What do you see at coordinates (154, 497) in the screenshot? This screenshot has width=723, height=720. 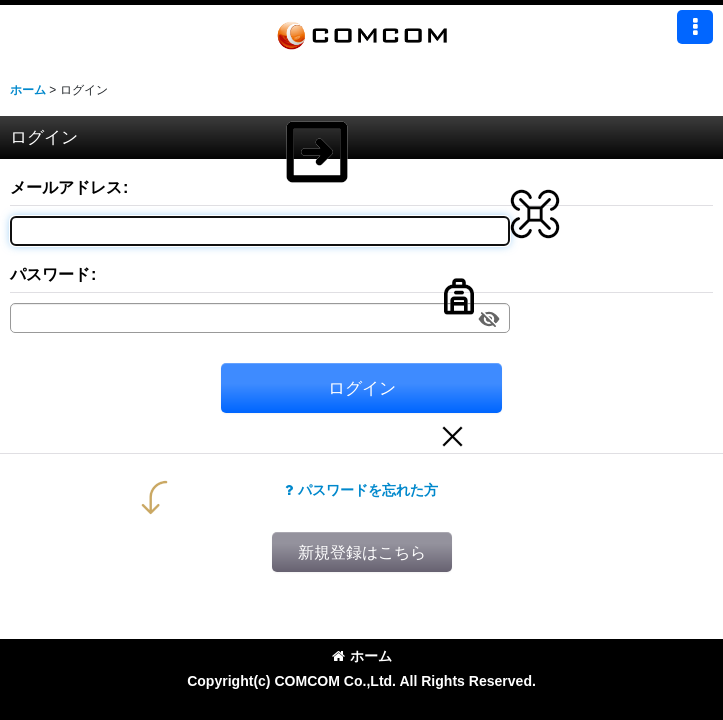 I see `go back and down in navigation` at bounding box center [154, 497].